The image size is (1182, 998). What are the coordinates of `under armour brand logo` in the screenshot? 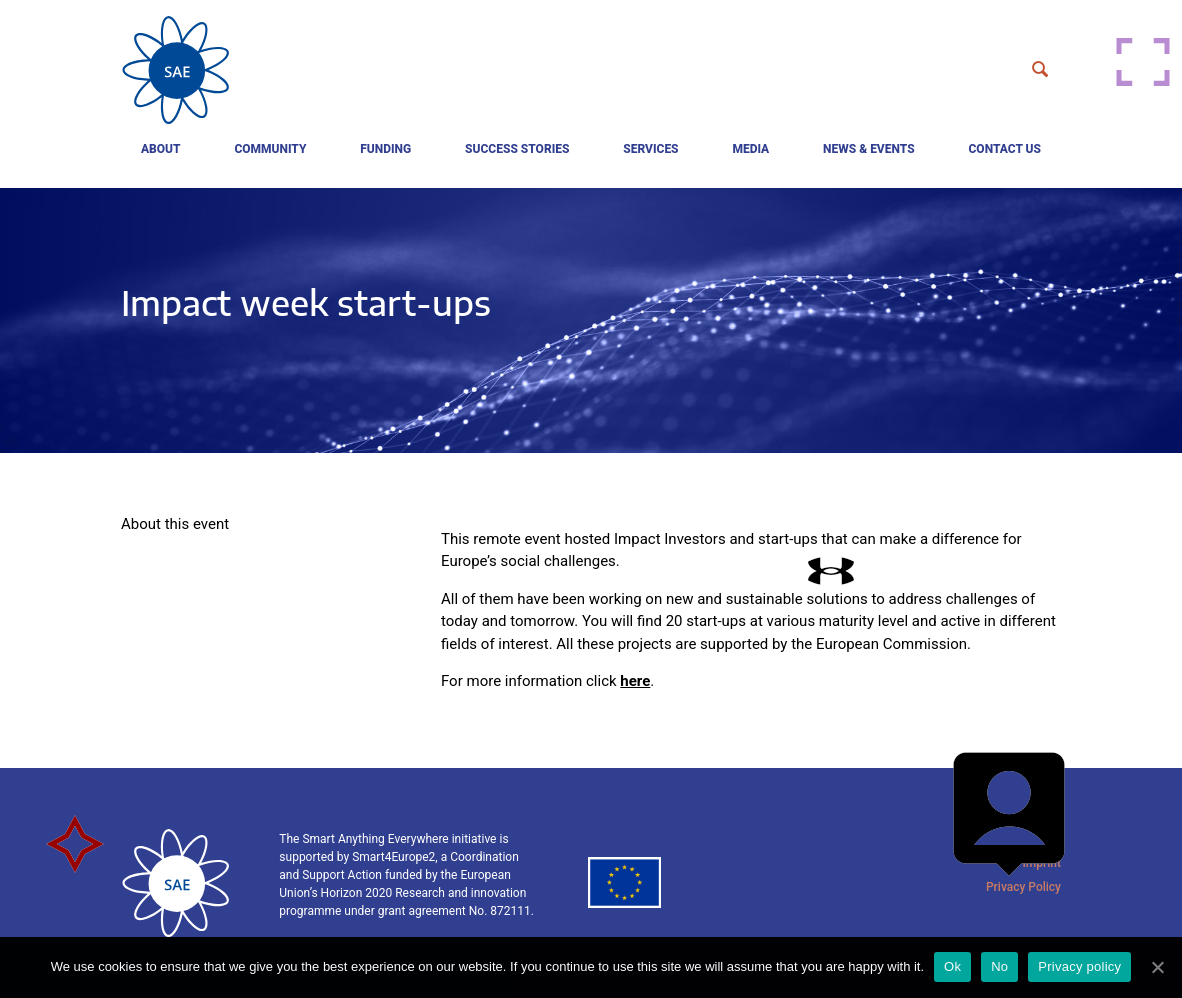 It's located at (831, 571).